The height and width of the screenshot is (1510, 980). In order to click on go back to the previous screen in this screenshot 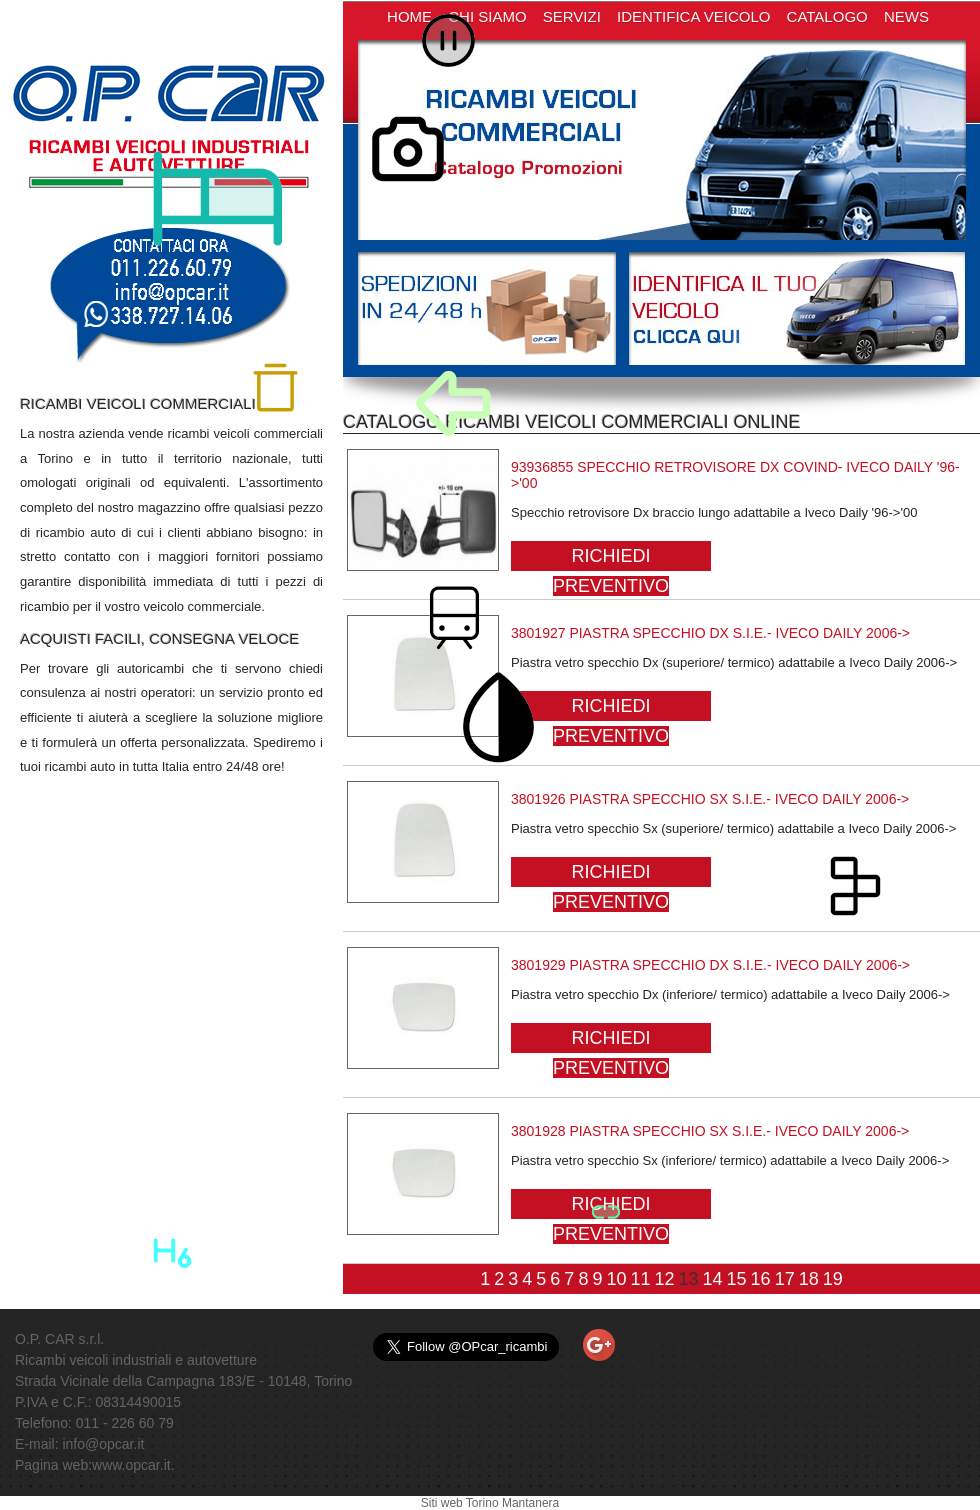, I will do `click(452, 403)`.